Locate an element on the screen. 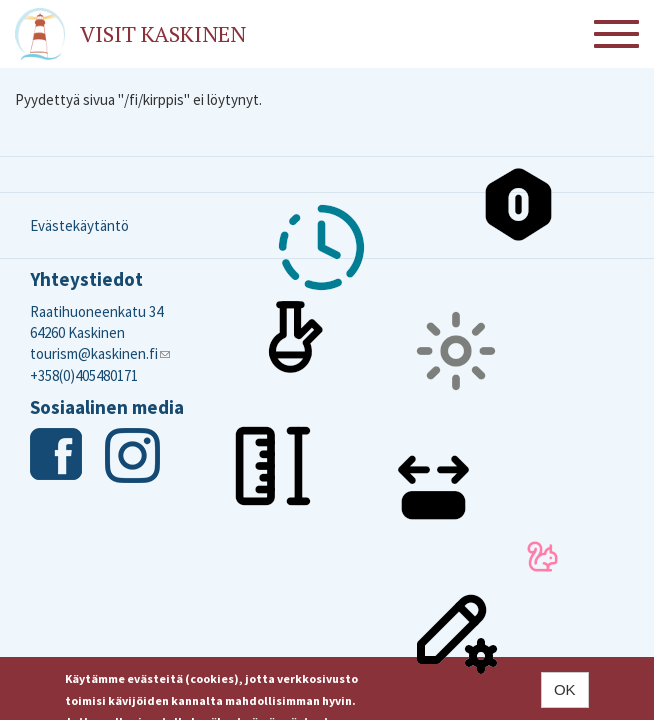 The width and height of the screenshot is (654, 720). indicates an "O" status or category marker is located at coordinates (518, 204).